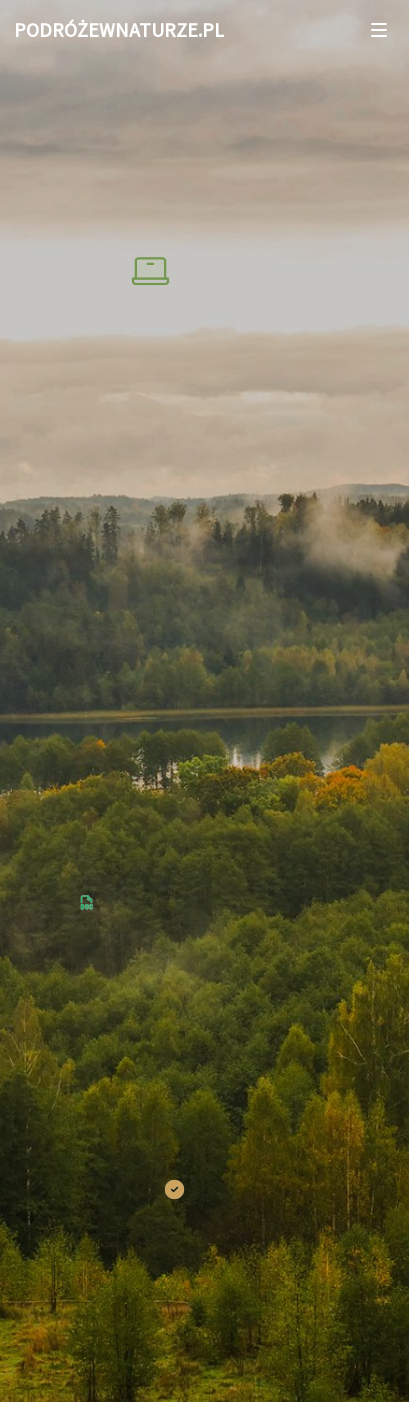 The image size is (409, 1402). What do you see at coordinates (150, 270) in the screenshot?
I see `switch to desktop view` at bounding box center [150, 270].